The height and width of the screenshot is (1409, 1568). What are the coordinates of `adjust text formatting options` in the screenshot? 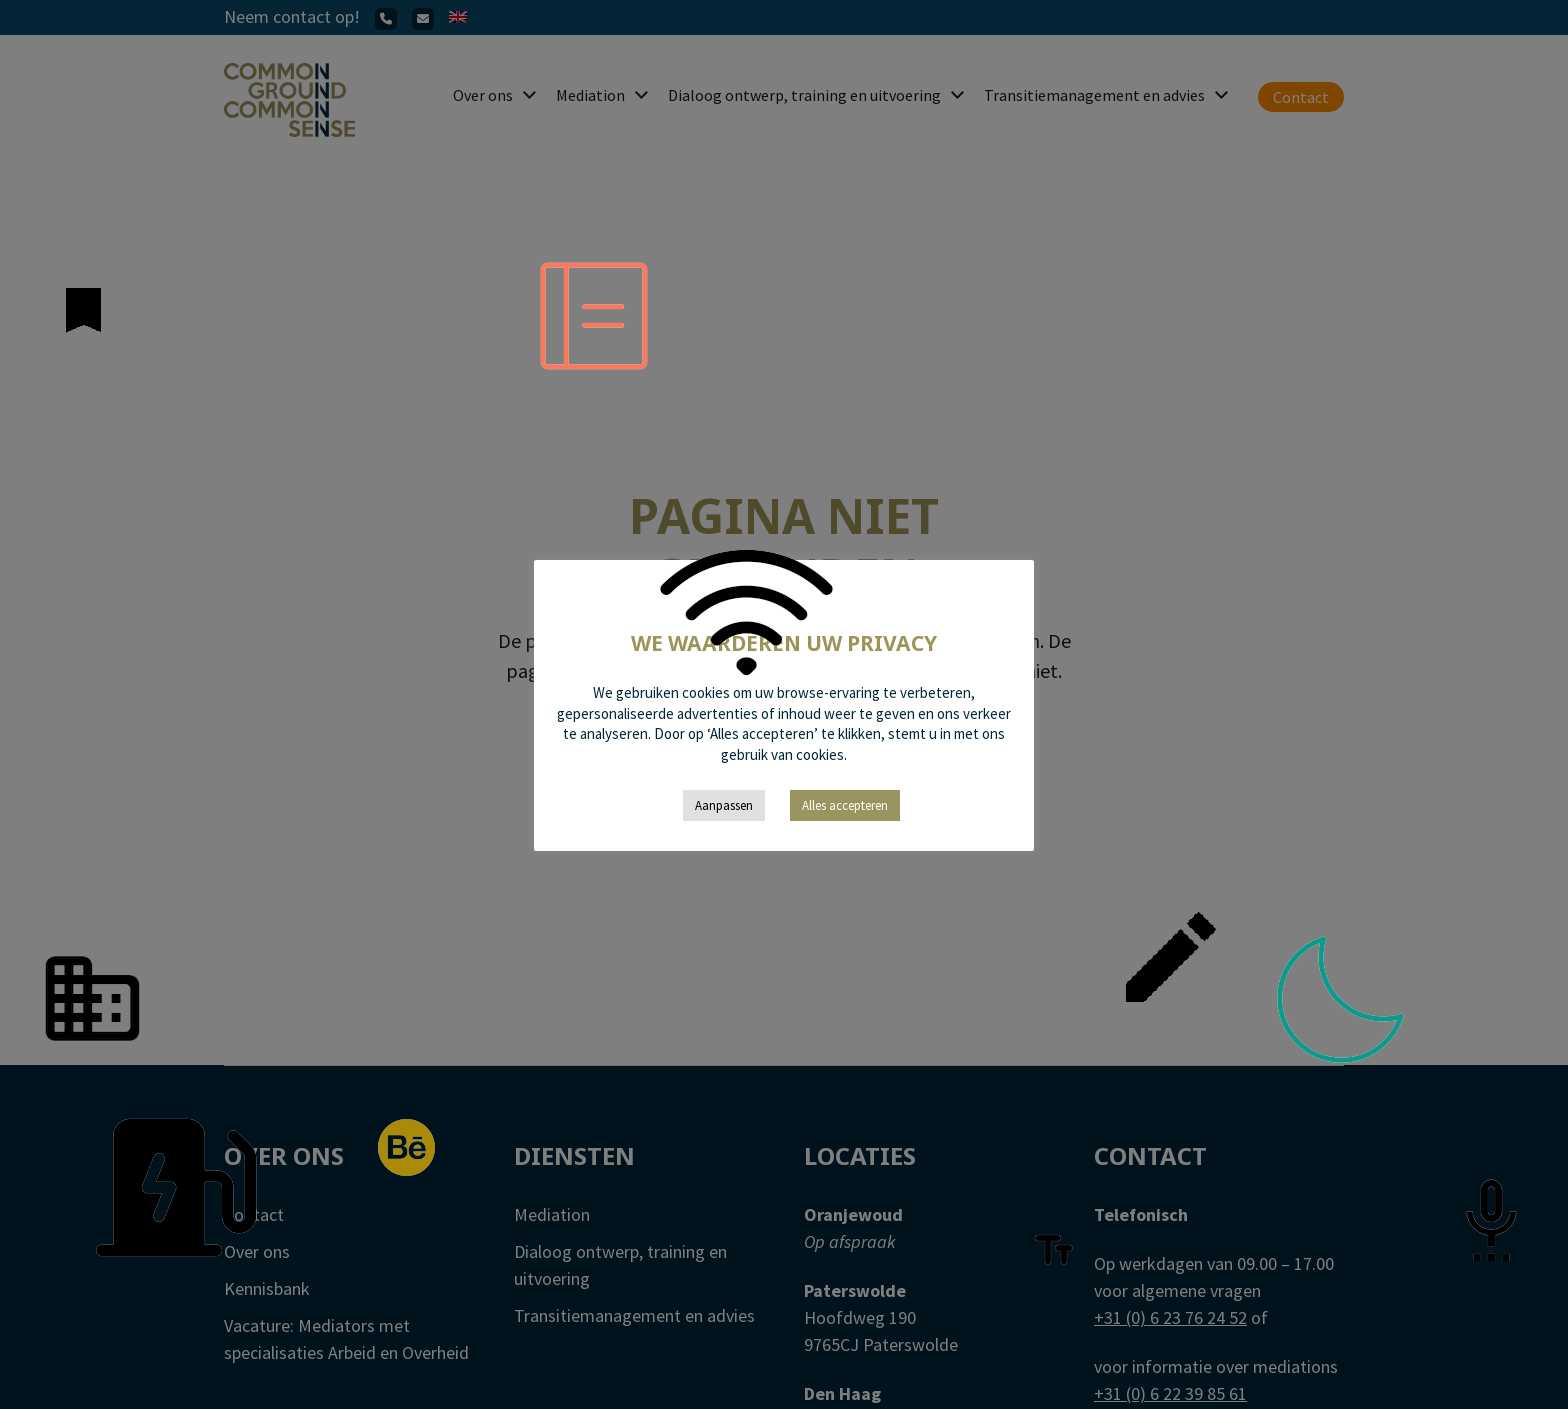 It's located at (1054, 1251).